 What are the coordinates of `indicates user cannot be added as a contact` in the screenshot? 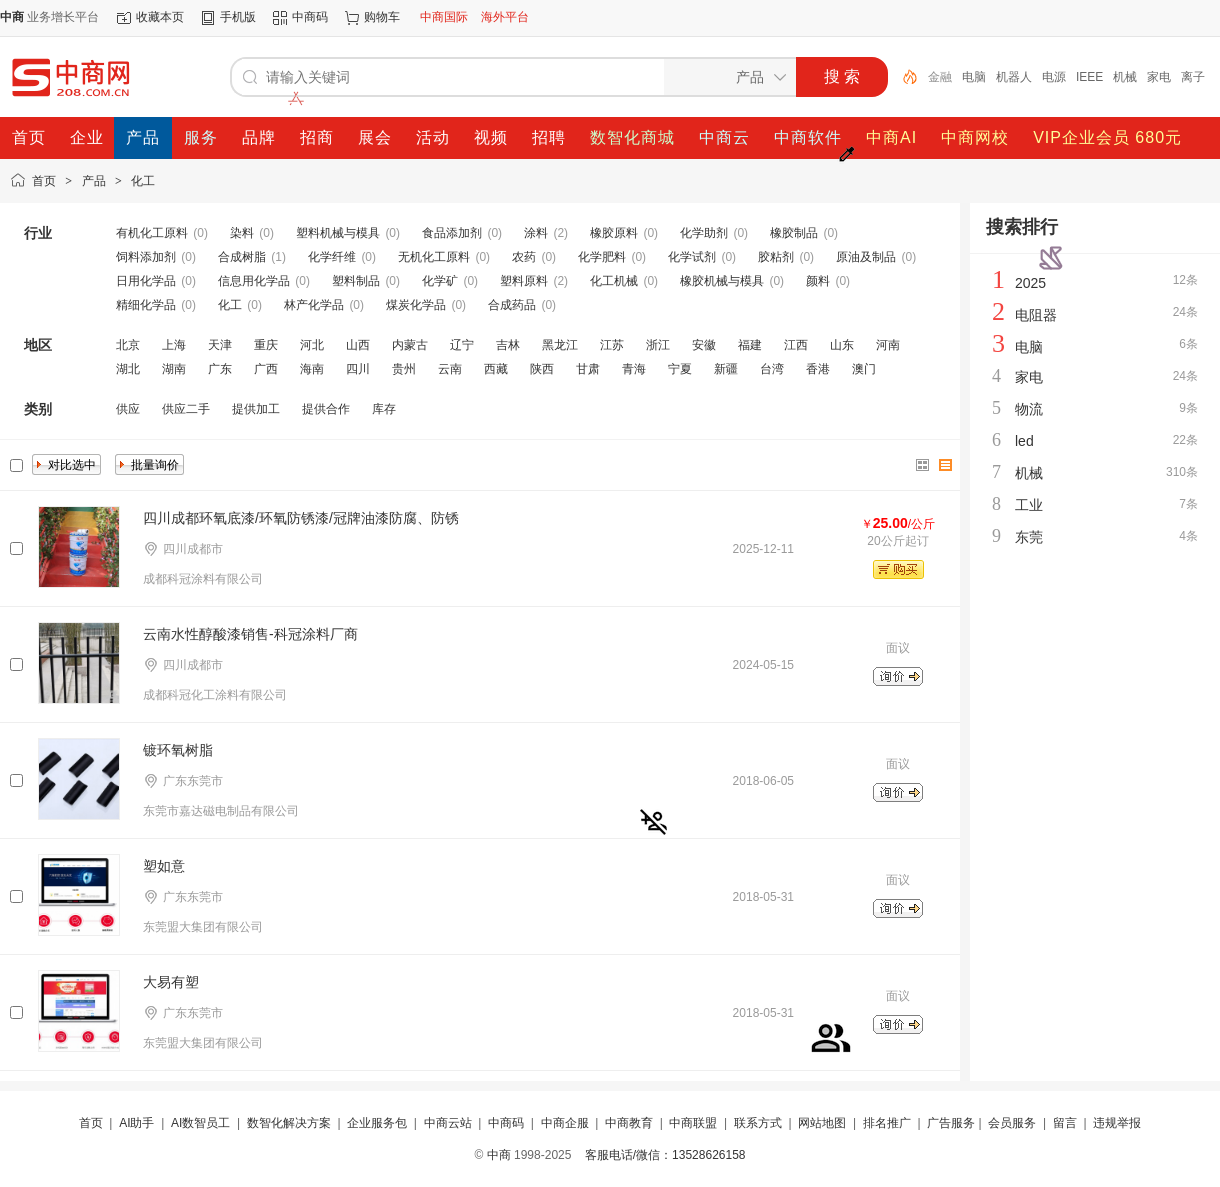 It's located at (654, 821).